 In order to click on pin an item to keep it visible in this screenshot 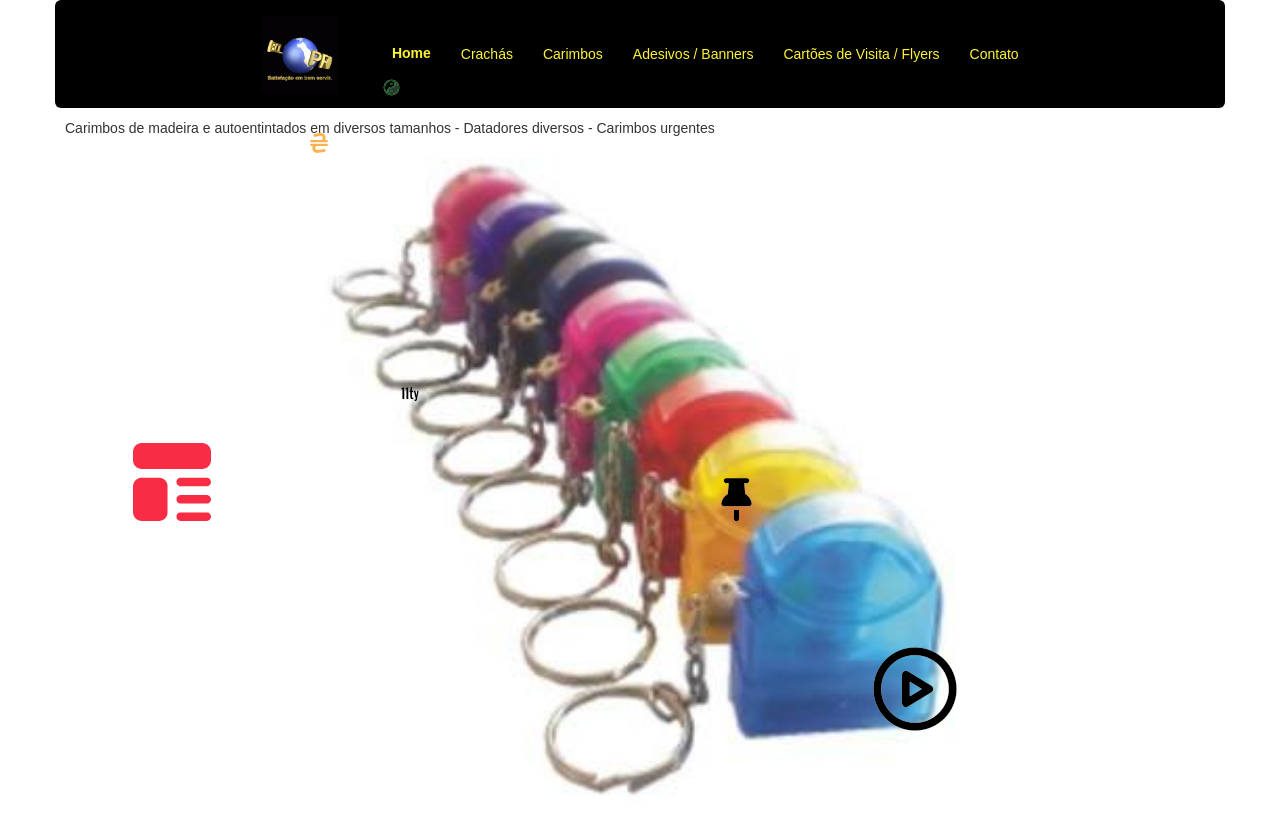, I will do `click(736, 498)`.